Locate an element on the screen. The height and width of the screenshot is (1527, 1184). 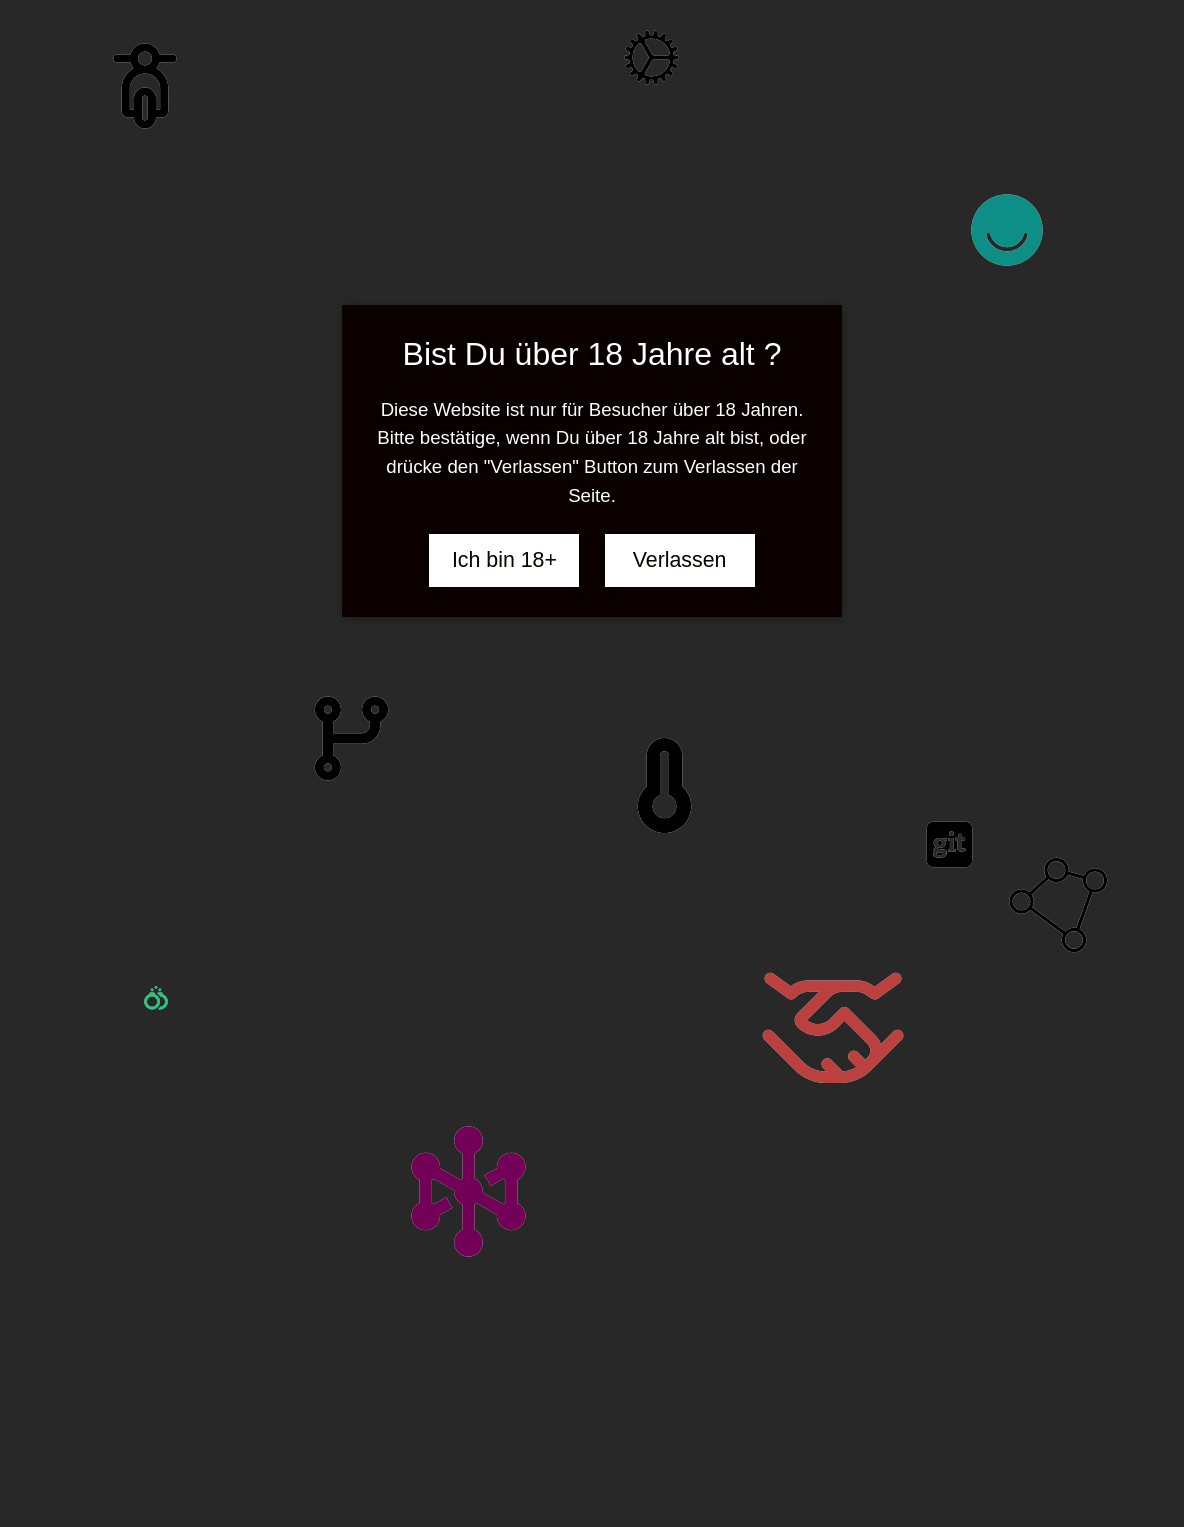
git version control logo is located at coordinates (949, 844).